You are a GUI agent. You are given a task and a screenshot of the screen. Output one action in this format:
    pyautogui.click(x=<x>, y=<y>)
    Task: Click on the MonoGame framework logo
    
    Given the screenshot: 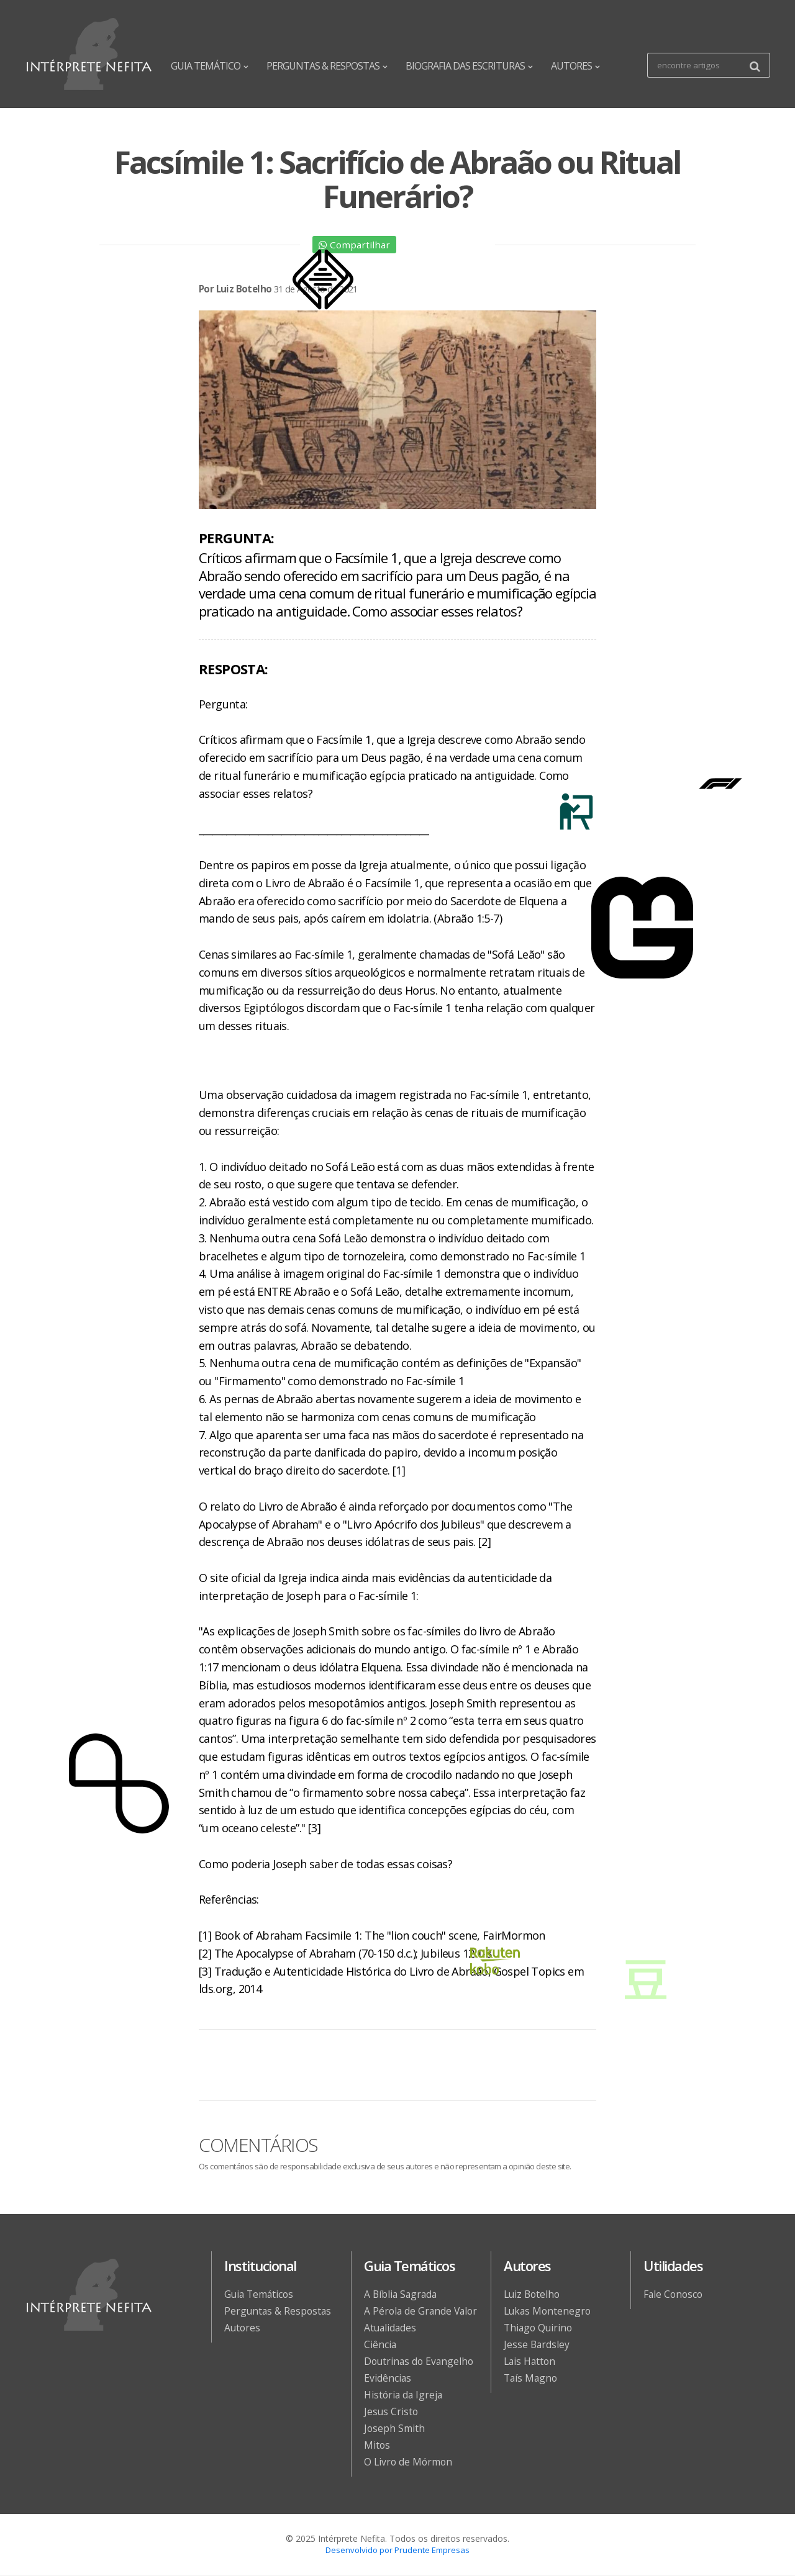 What is the action you would take?
    pyautogui.click(x=642, y=928)
    